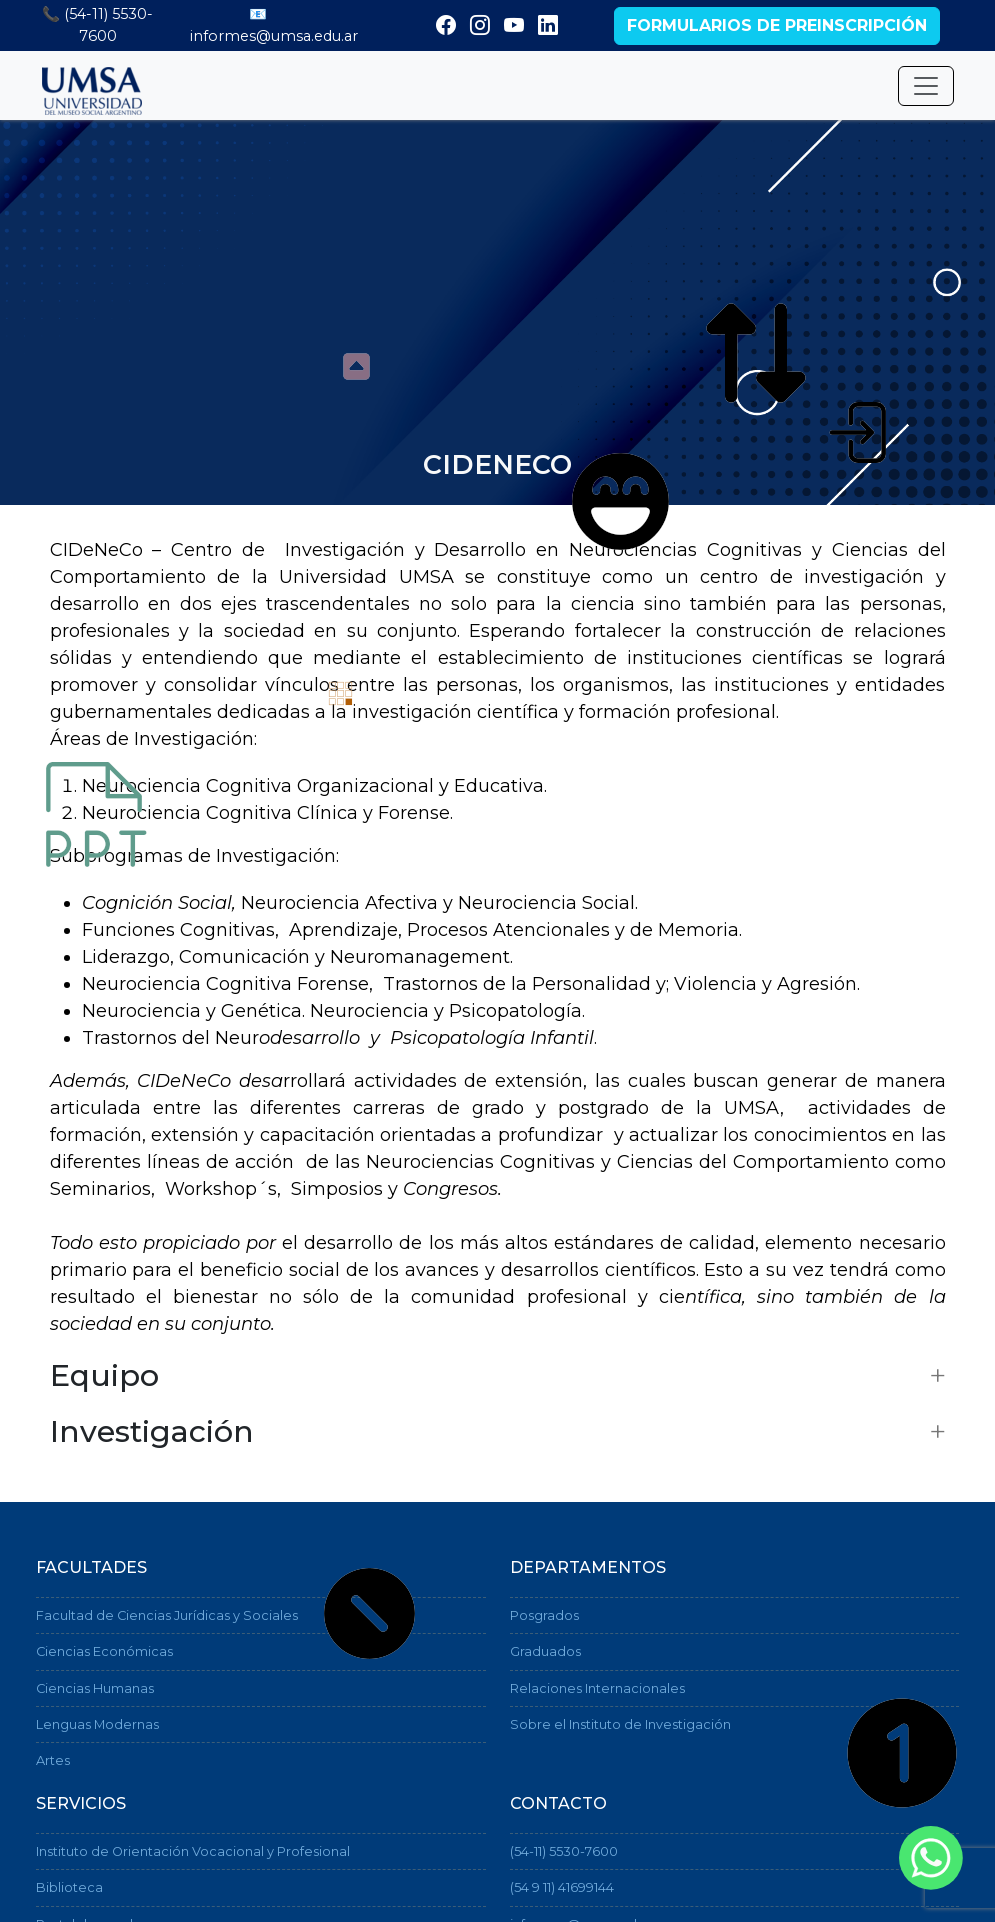 This screenshot has width=995, height=1922. What do you see at coordinates (356, 366) in the screenshot?
I see `expand content or show more options` at bounding box center [356, 366].